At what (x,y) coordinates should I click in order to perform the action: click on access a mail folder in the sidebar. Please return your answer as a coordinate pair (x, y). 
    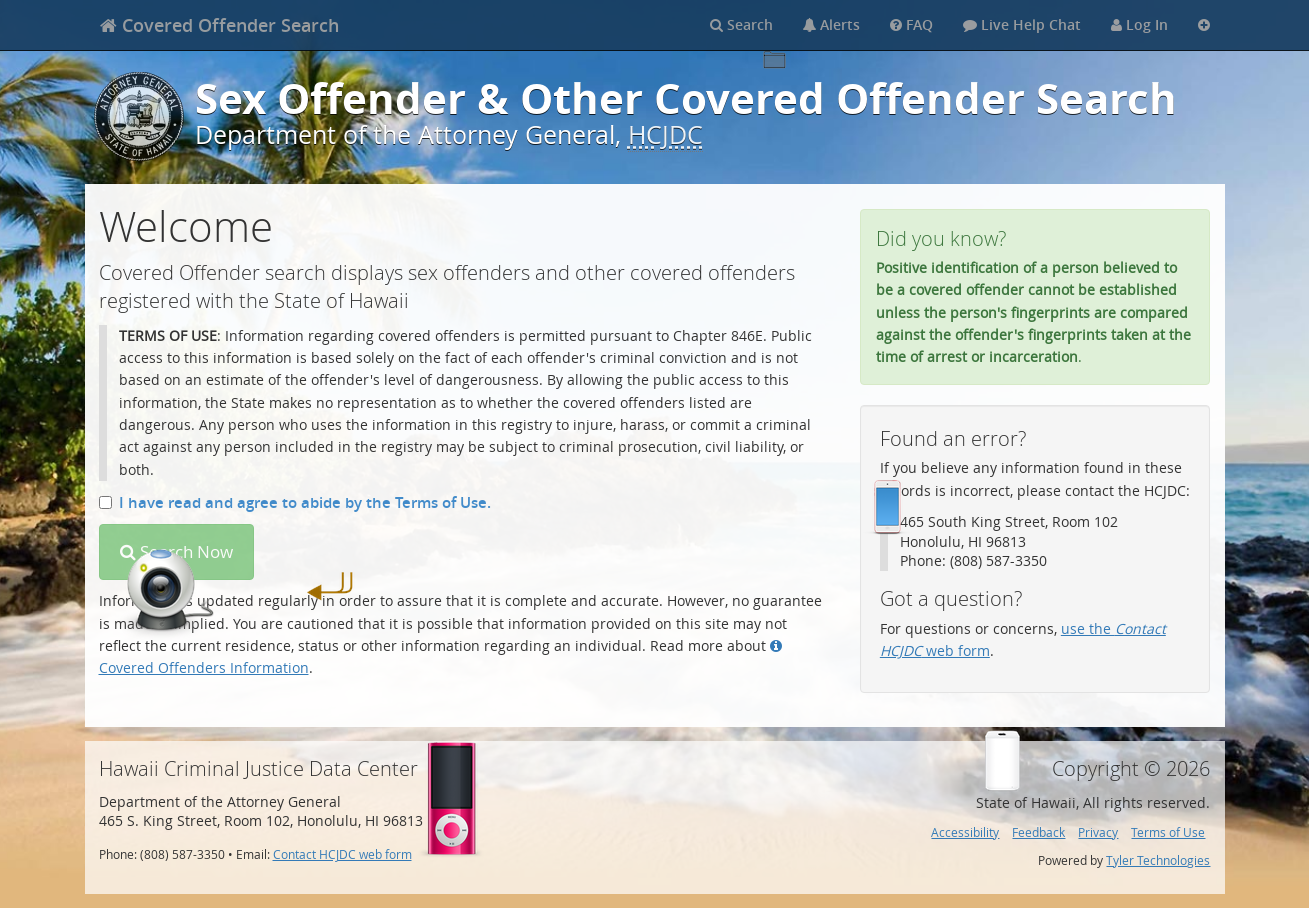
    Looking at the image, I should click on (774, 59).